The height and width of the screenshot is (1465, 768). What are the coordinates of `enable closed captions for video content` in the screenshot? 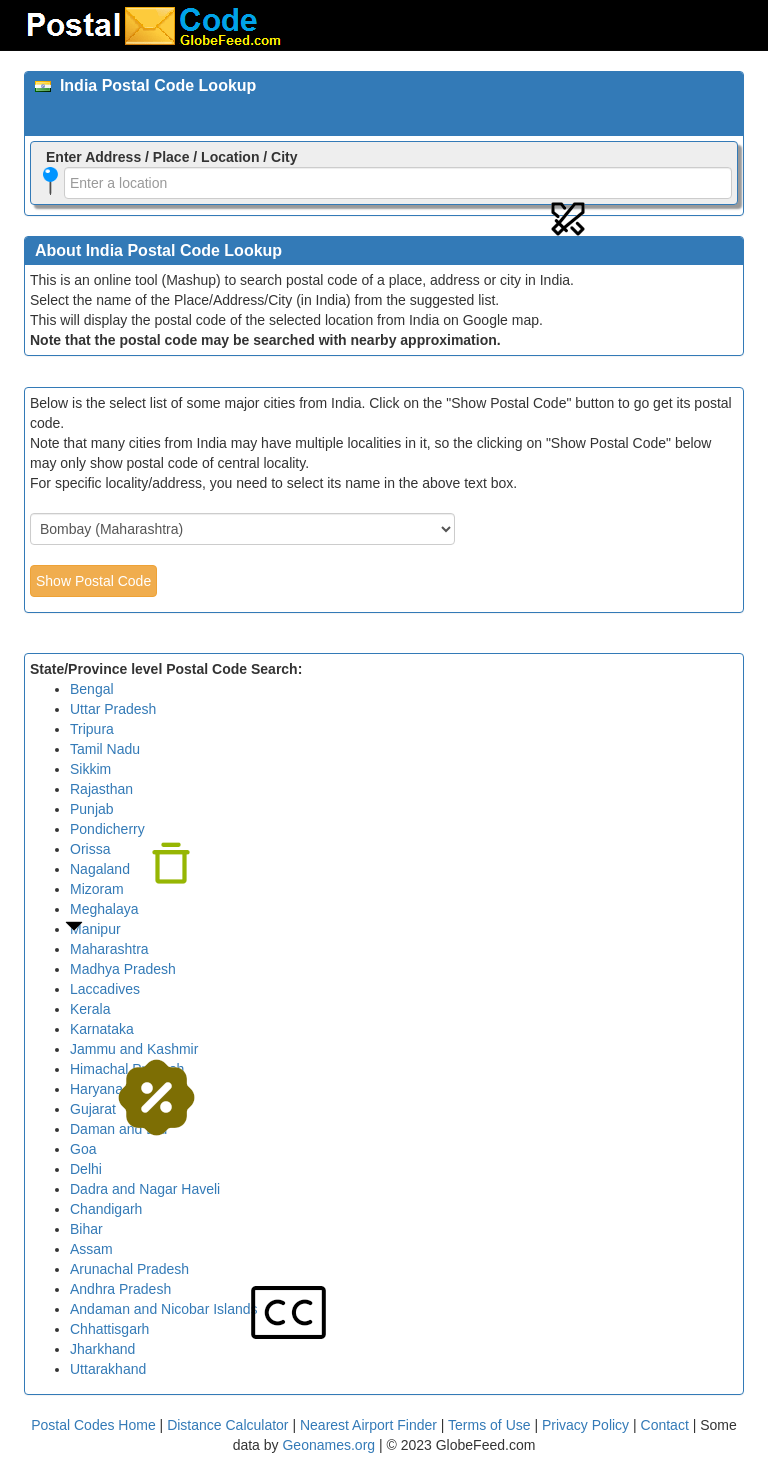 It's located at (288, 1312).